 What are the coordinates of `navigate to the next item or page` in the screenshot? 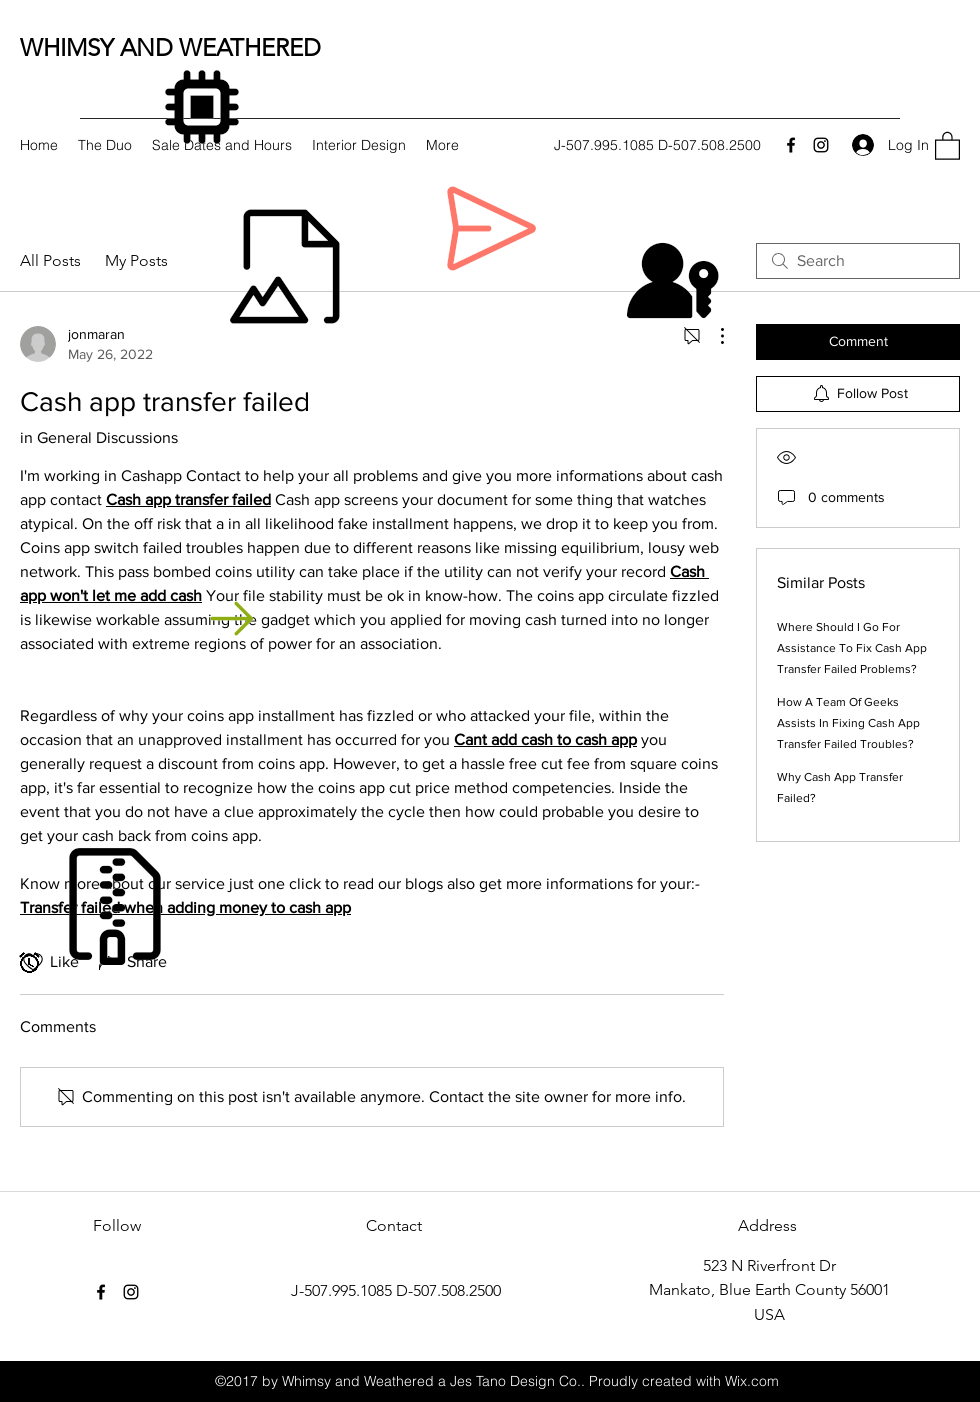 It's located at (232, 618).